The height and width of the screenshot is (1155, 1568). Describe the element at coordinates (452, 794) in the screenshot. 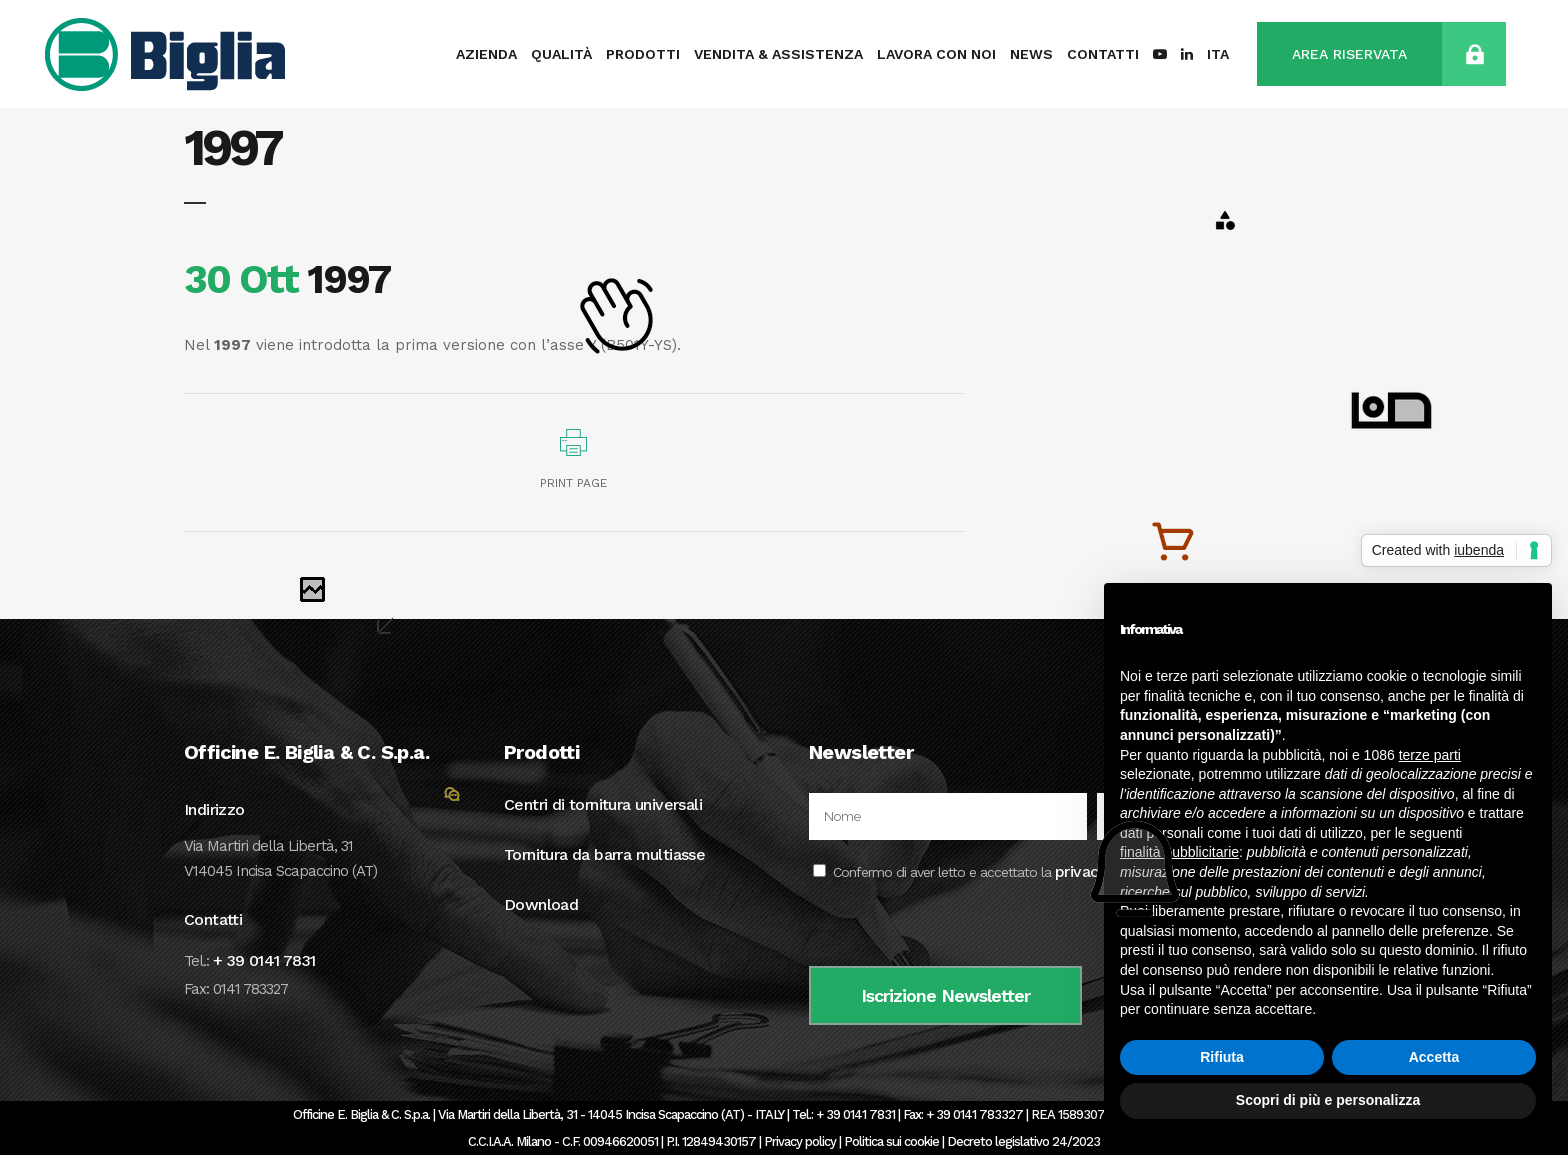

I see `open wechat messaging app` at that location.